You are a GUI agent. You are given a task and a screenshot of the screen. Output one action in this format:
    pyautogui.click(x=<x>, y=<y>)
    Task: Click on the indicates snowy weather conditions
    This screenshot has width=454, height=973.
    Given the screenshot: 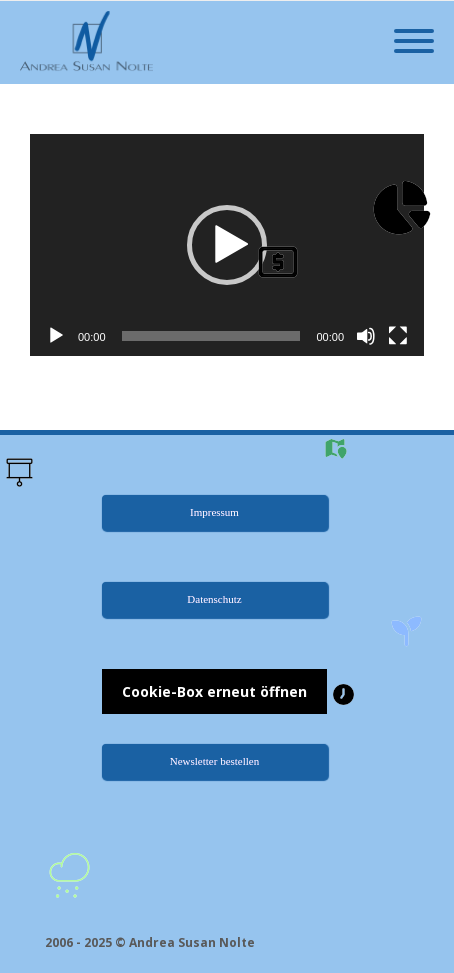 What is the action you would take?
    pyautogui.click(x=69, y=874)
    